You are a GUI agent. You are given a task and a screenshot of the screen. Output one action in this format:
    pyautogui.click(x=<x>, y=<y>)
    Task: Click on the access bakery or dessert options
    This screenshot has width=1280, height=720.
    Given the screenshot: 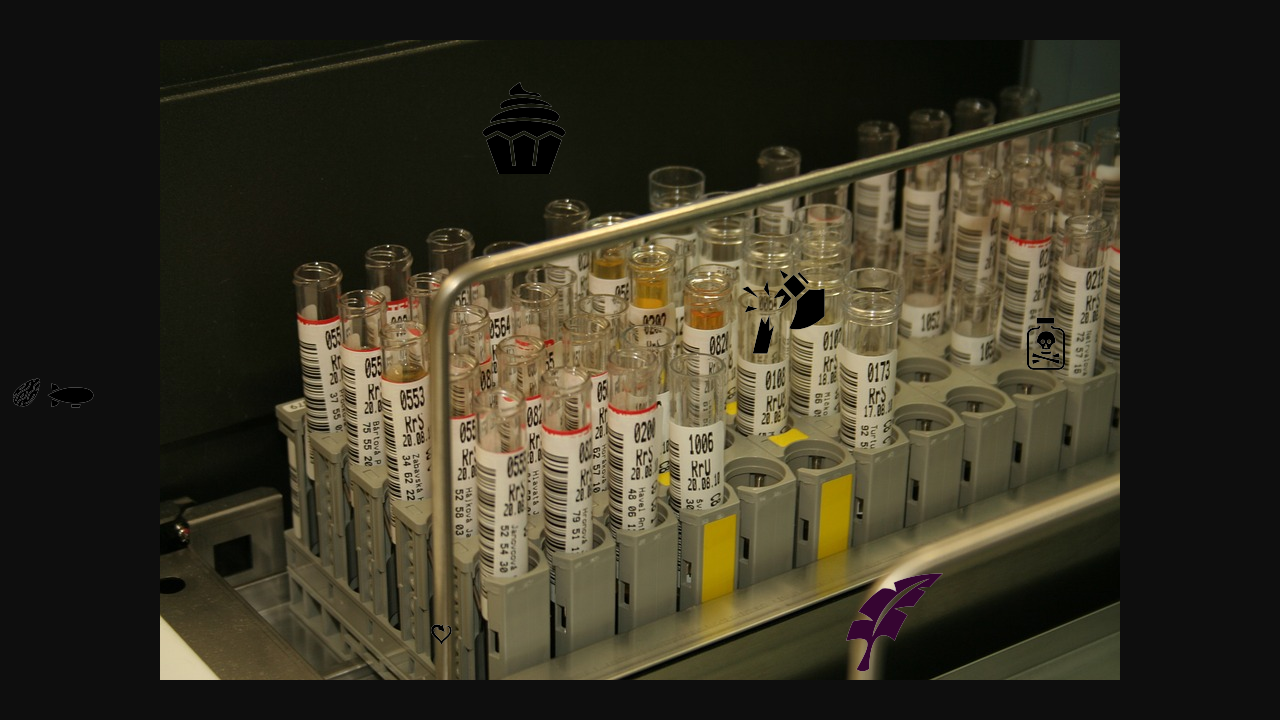 What is the action you would take?
    pyautogui.click(x=524, y=126)
    